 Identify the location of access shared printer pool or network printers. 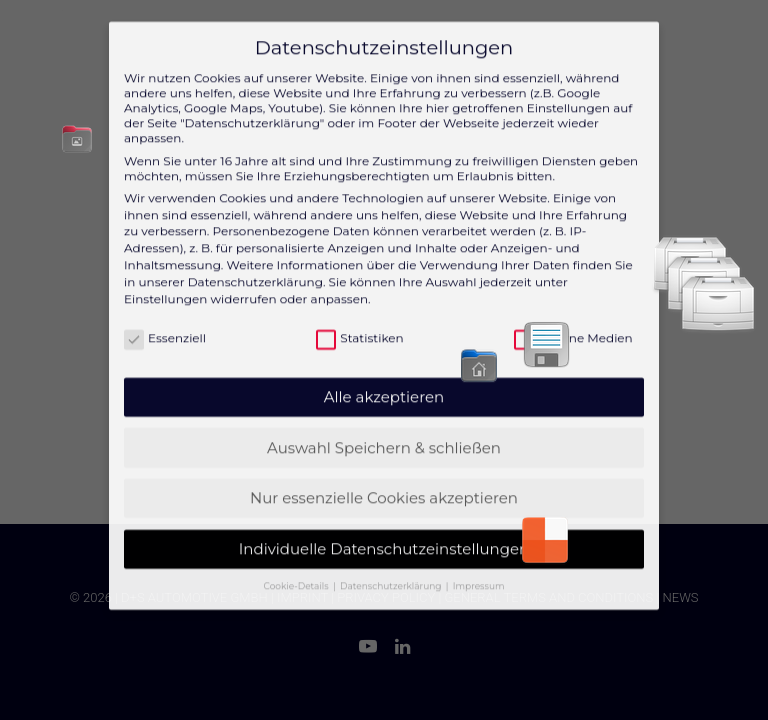
(704, 284).